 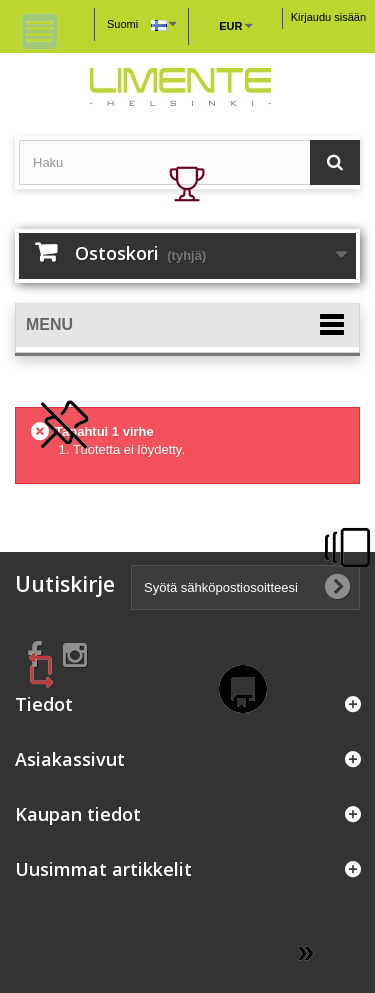 I want to click on repository activity in your feed, so click(x=243, y=689).